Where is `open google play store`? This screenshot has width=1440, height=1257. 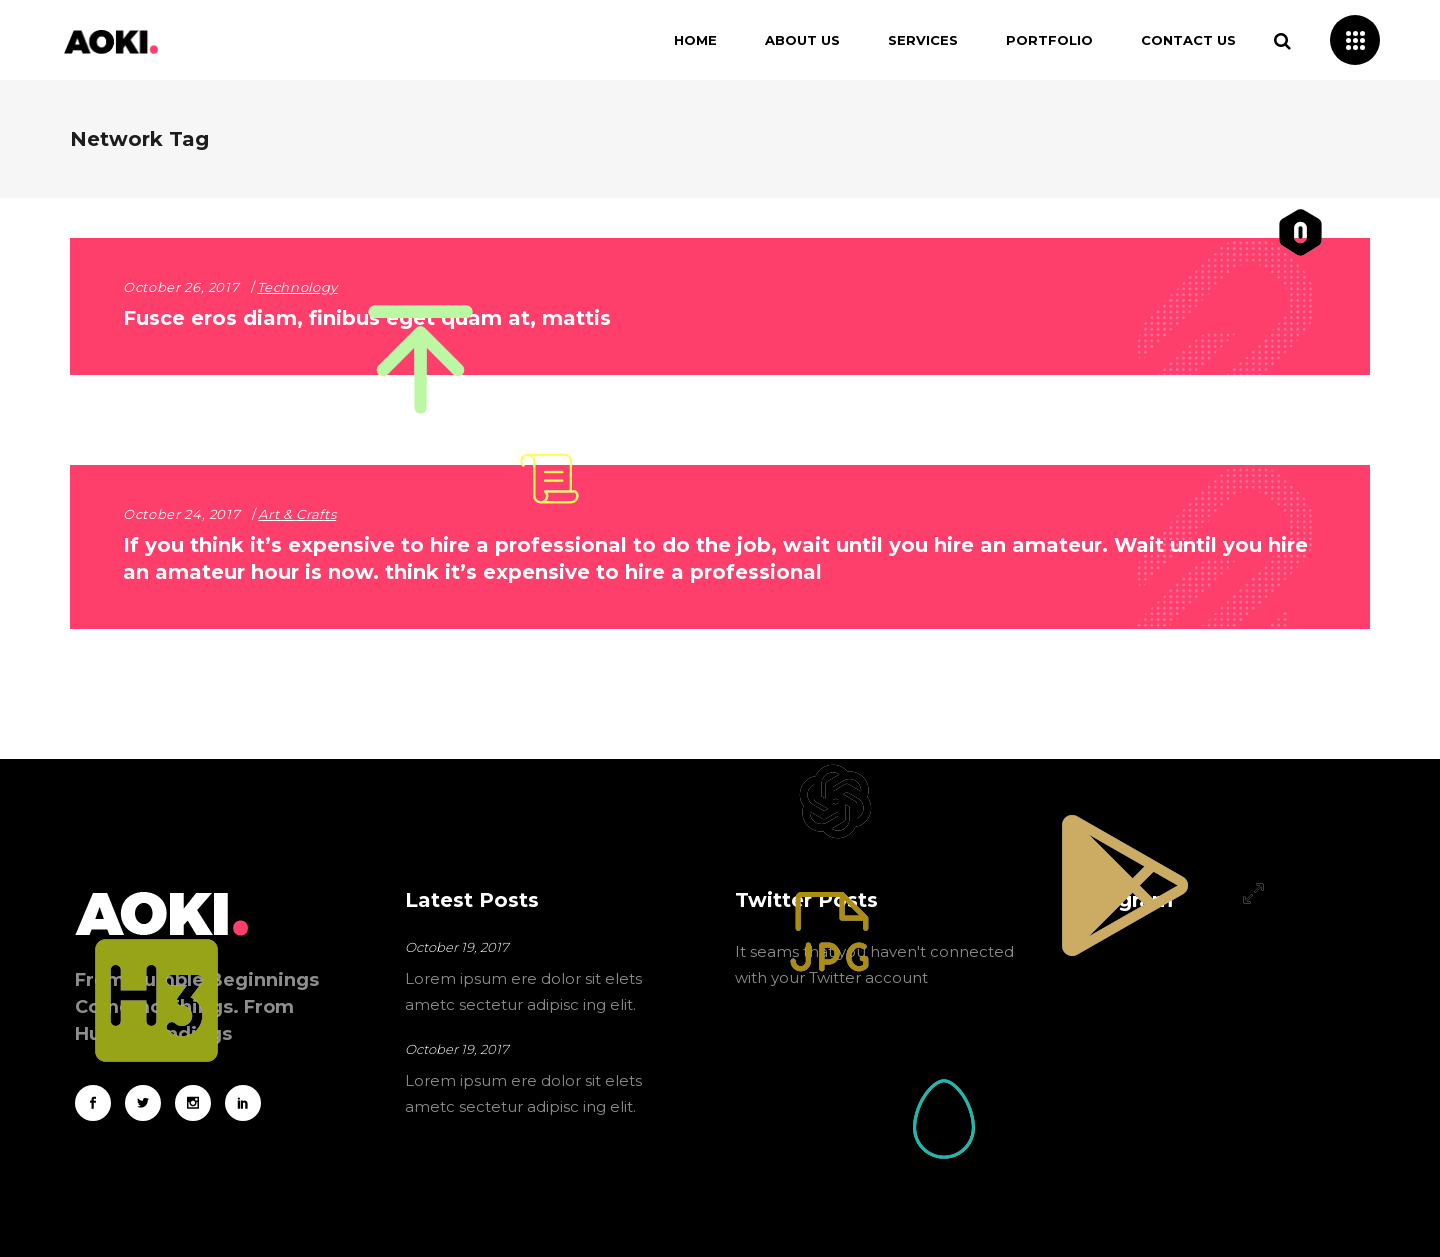 open google play store is located at coordinates (1112, 885).